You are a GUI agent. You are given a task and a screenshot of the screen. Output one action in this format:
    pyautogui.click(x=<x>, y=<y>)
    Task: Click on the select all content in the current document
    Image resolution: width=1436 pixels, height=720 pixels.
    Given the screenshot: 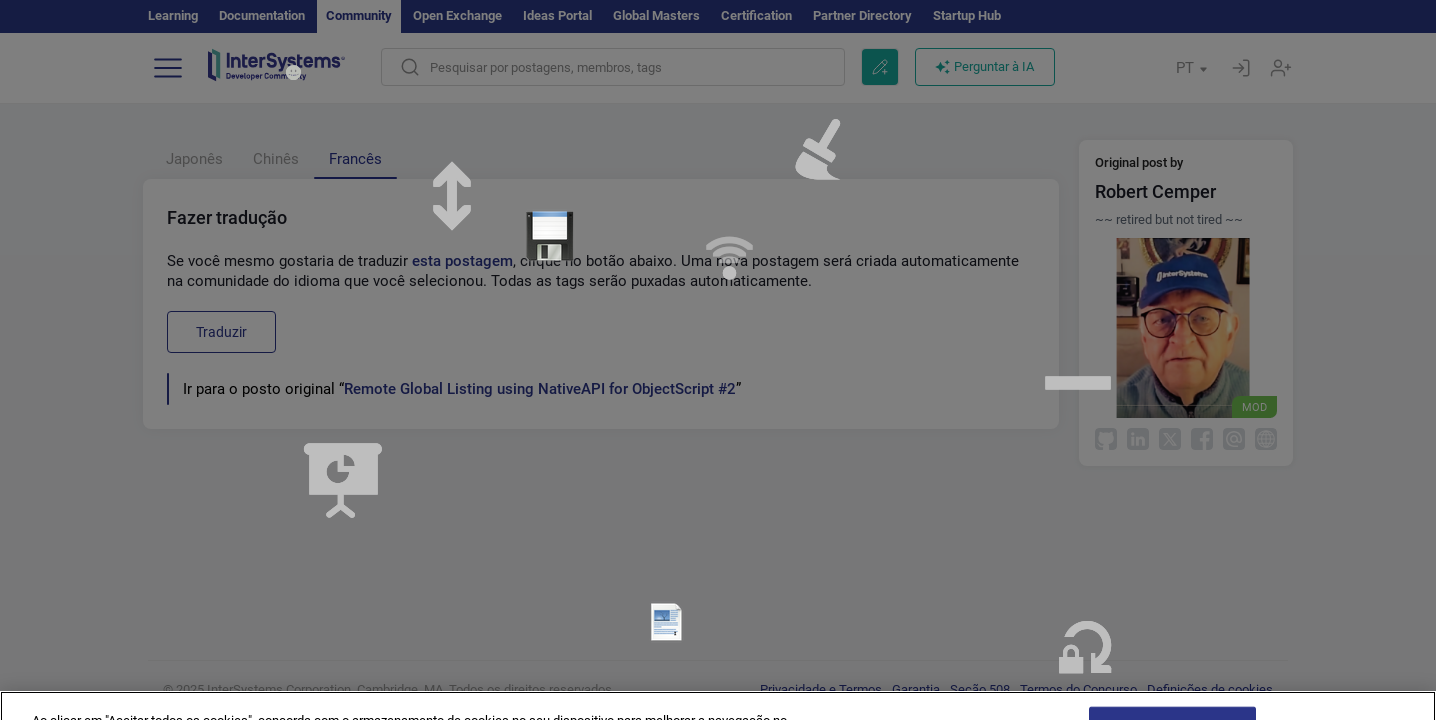 What is the action you would take?
    pyautogui.click(x=667, y=622)
    